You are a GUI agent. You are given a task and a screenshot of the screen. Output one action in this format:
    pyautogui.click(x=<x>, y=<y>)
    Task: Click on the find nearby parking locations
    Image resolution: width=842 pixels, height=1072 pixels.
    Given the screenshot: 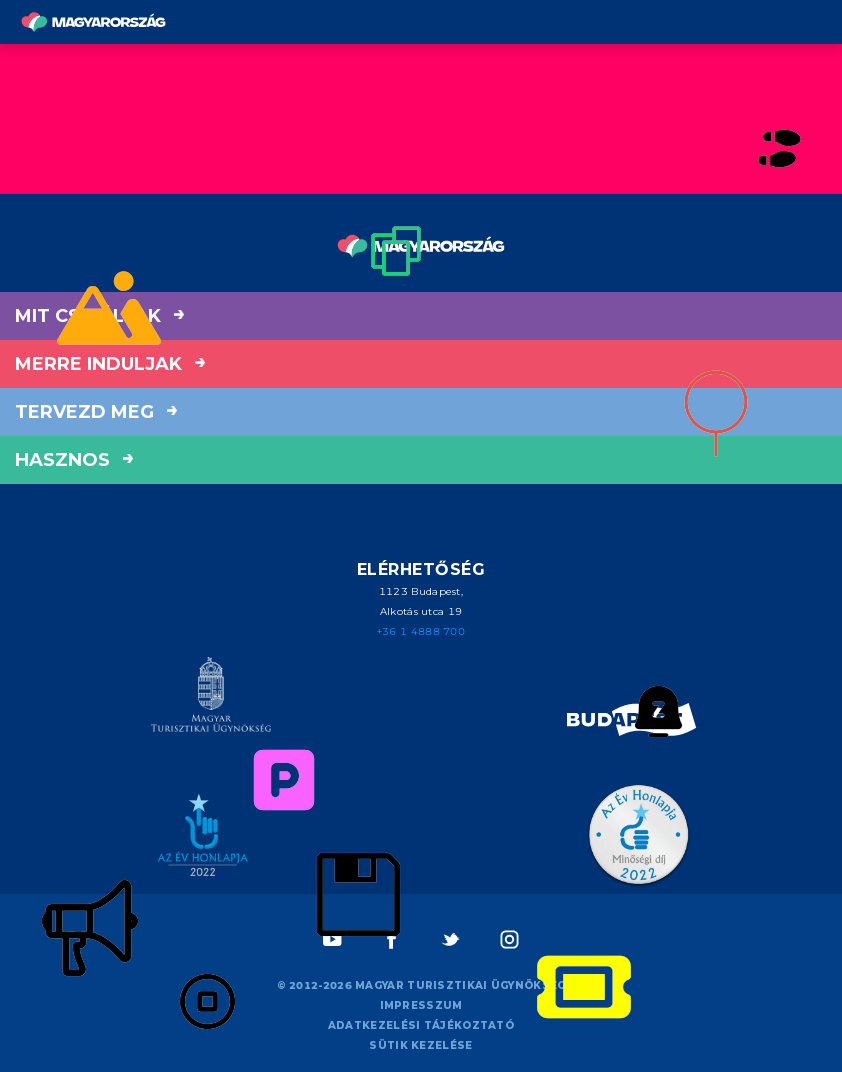 What is the action you would take?
    pyautogui.click(x=284, y=780)
    